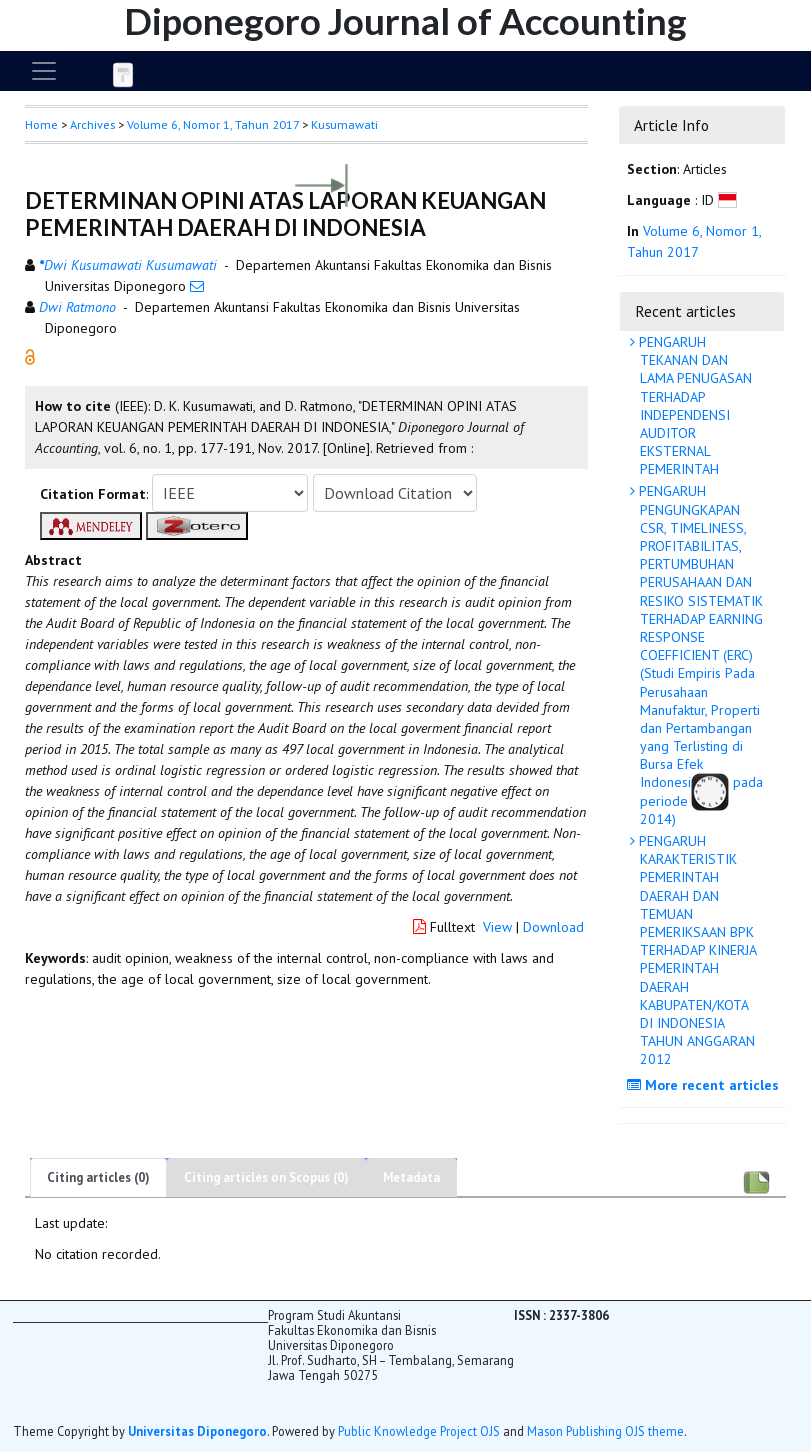 The width and height of the screenshot is (811, 1452). I want to click on open the clock app, so click(710, 792).